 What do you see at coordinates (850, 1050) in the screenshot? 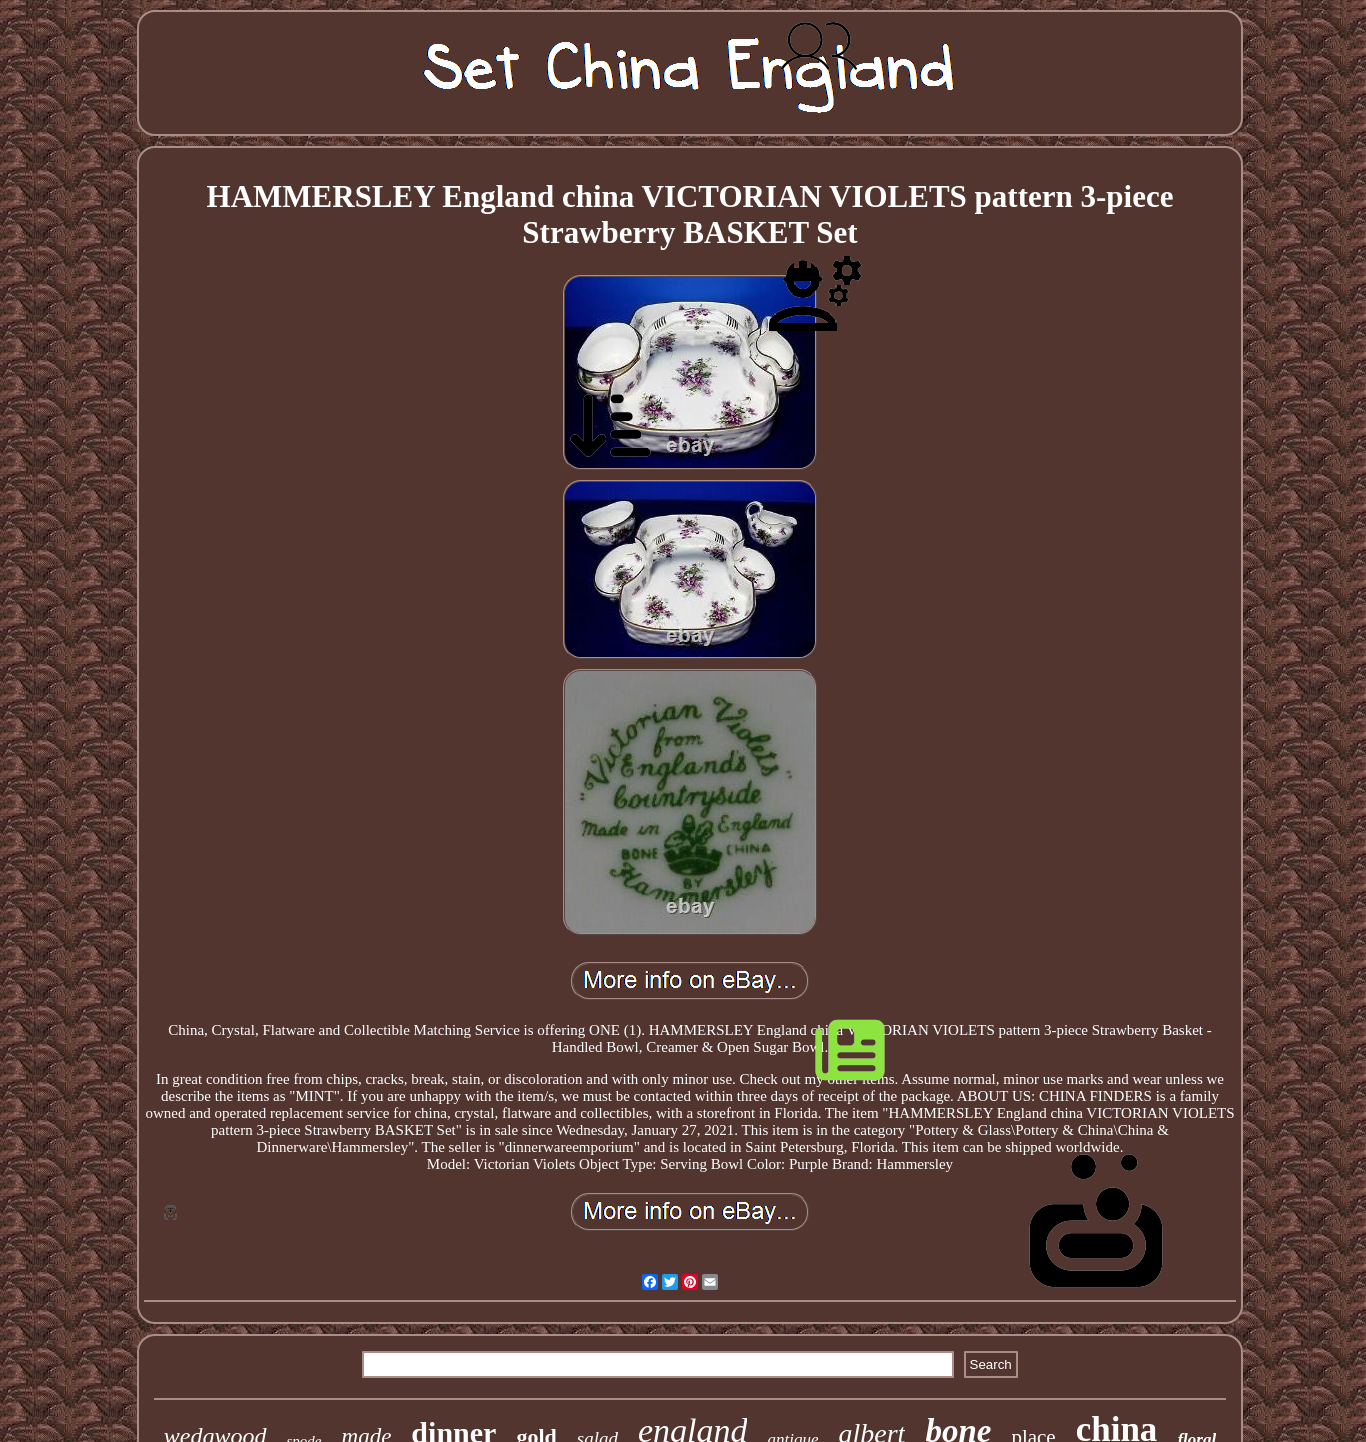
I see `view news feed or articles` at bounding box center [850, 1050].